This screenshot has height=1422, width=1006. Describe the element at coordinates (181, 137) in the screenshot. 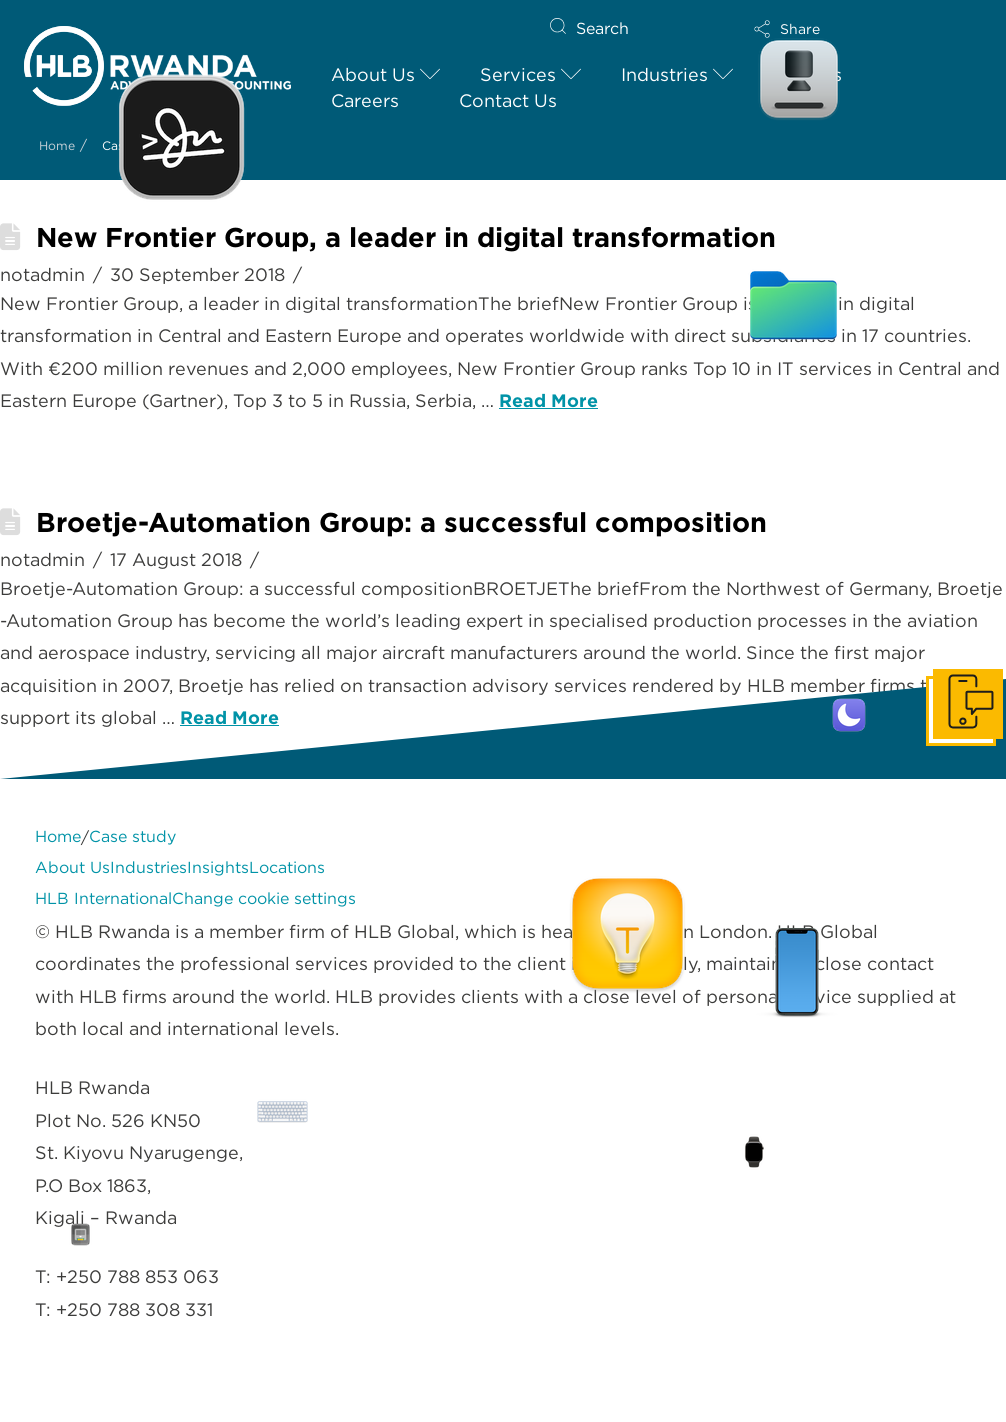

I see `open secretive app for secure key management` at that location.